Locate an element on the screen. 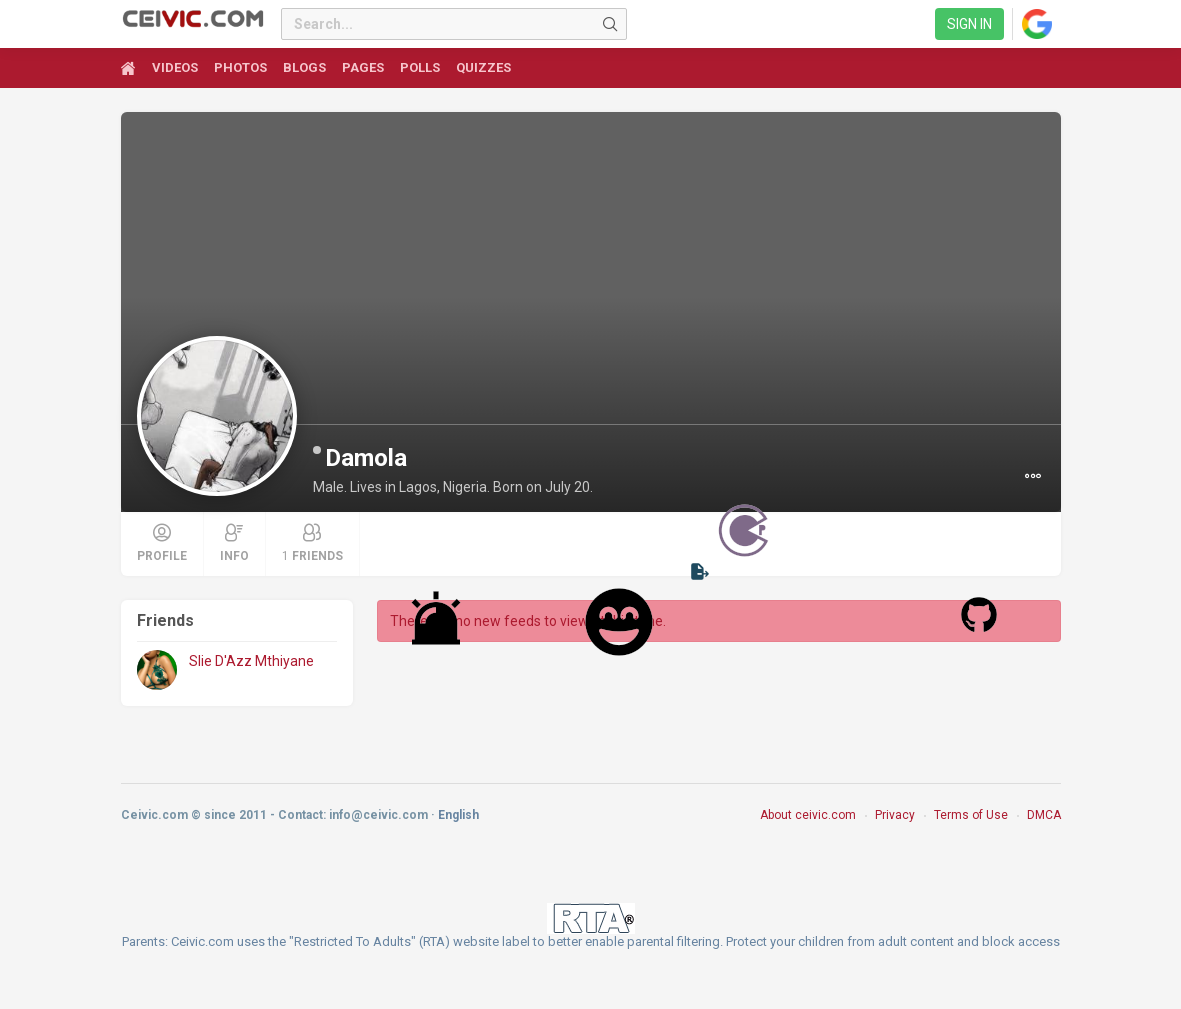 This screenshot has height=1009, width=1181. add a happy reaction or emoji is located at coordinates (619, 622).